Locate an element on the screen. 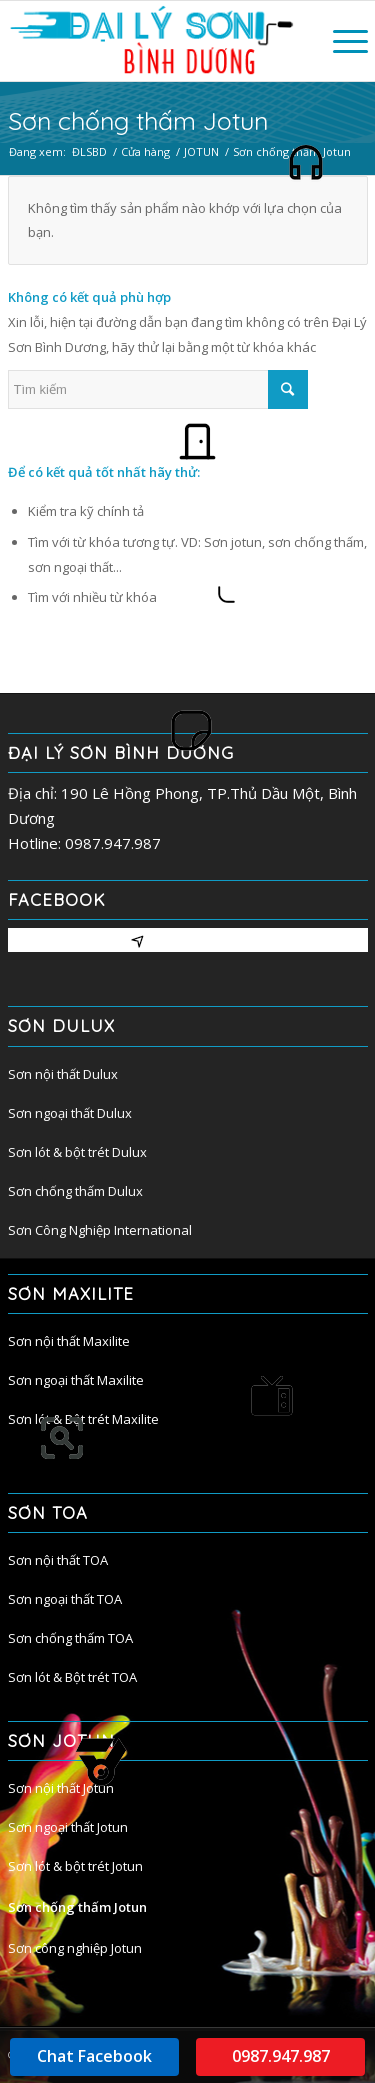 The height and width of the screenshot is (2083, 375). exit or log out of the application is located at coordinates (197, 441).